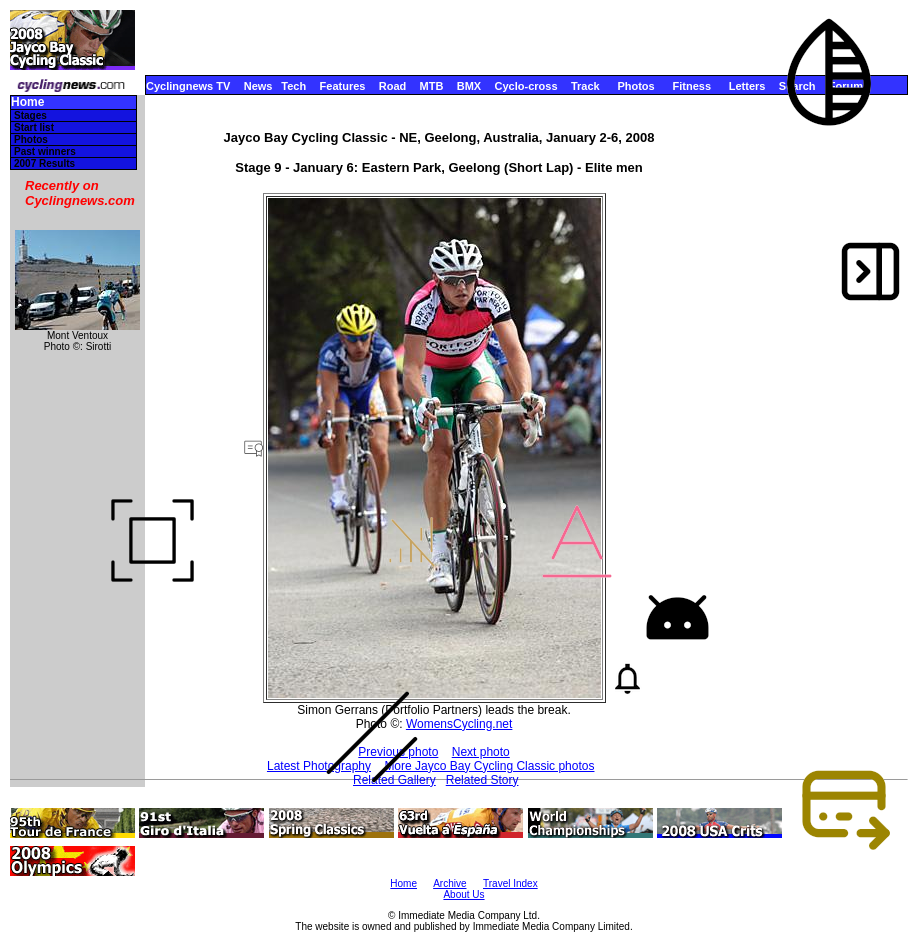 The width and height of the screenshot is (913, 942). I want to click on close the right side panel, so click(870, 271).